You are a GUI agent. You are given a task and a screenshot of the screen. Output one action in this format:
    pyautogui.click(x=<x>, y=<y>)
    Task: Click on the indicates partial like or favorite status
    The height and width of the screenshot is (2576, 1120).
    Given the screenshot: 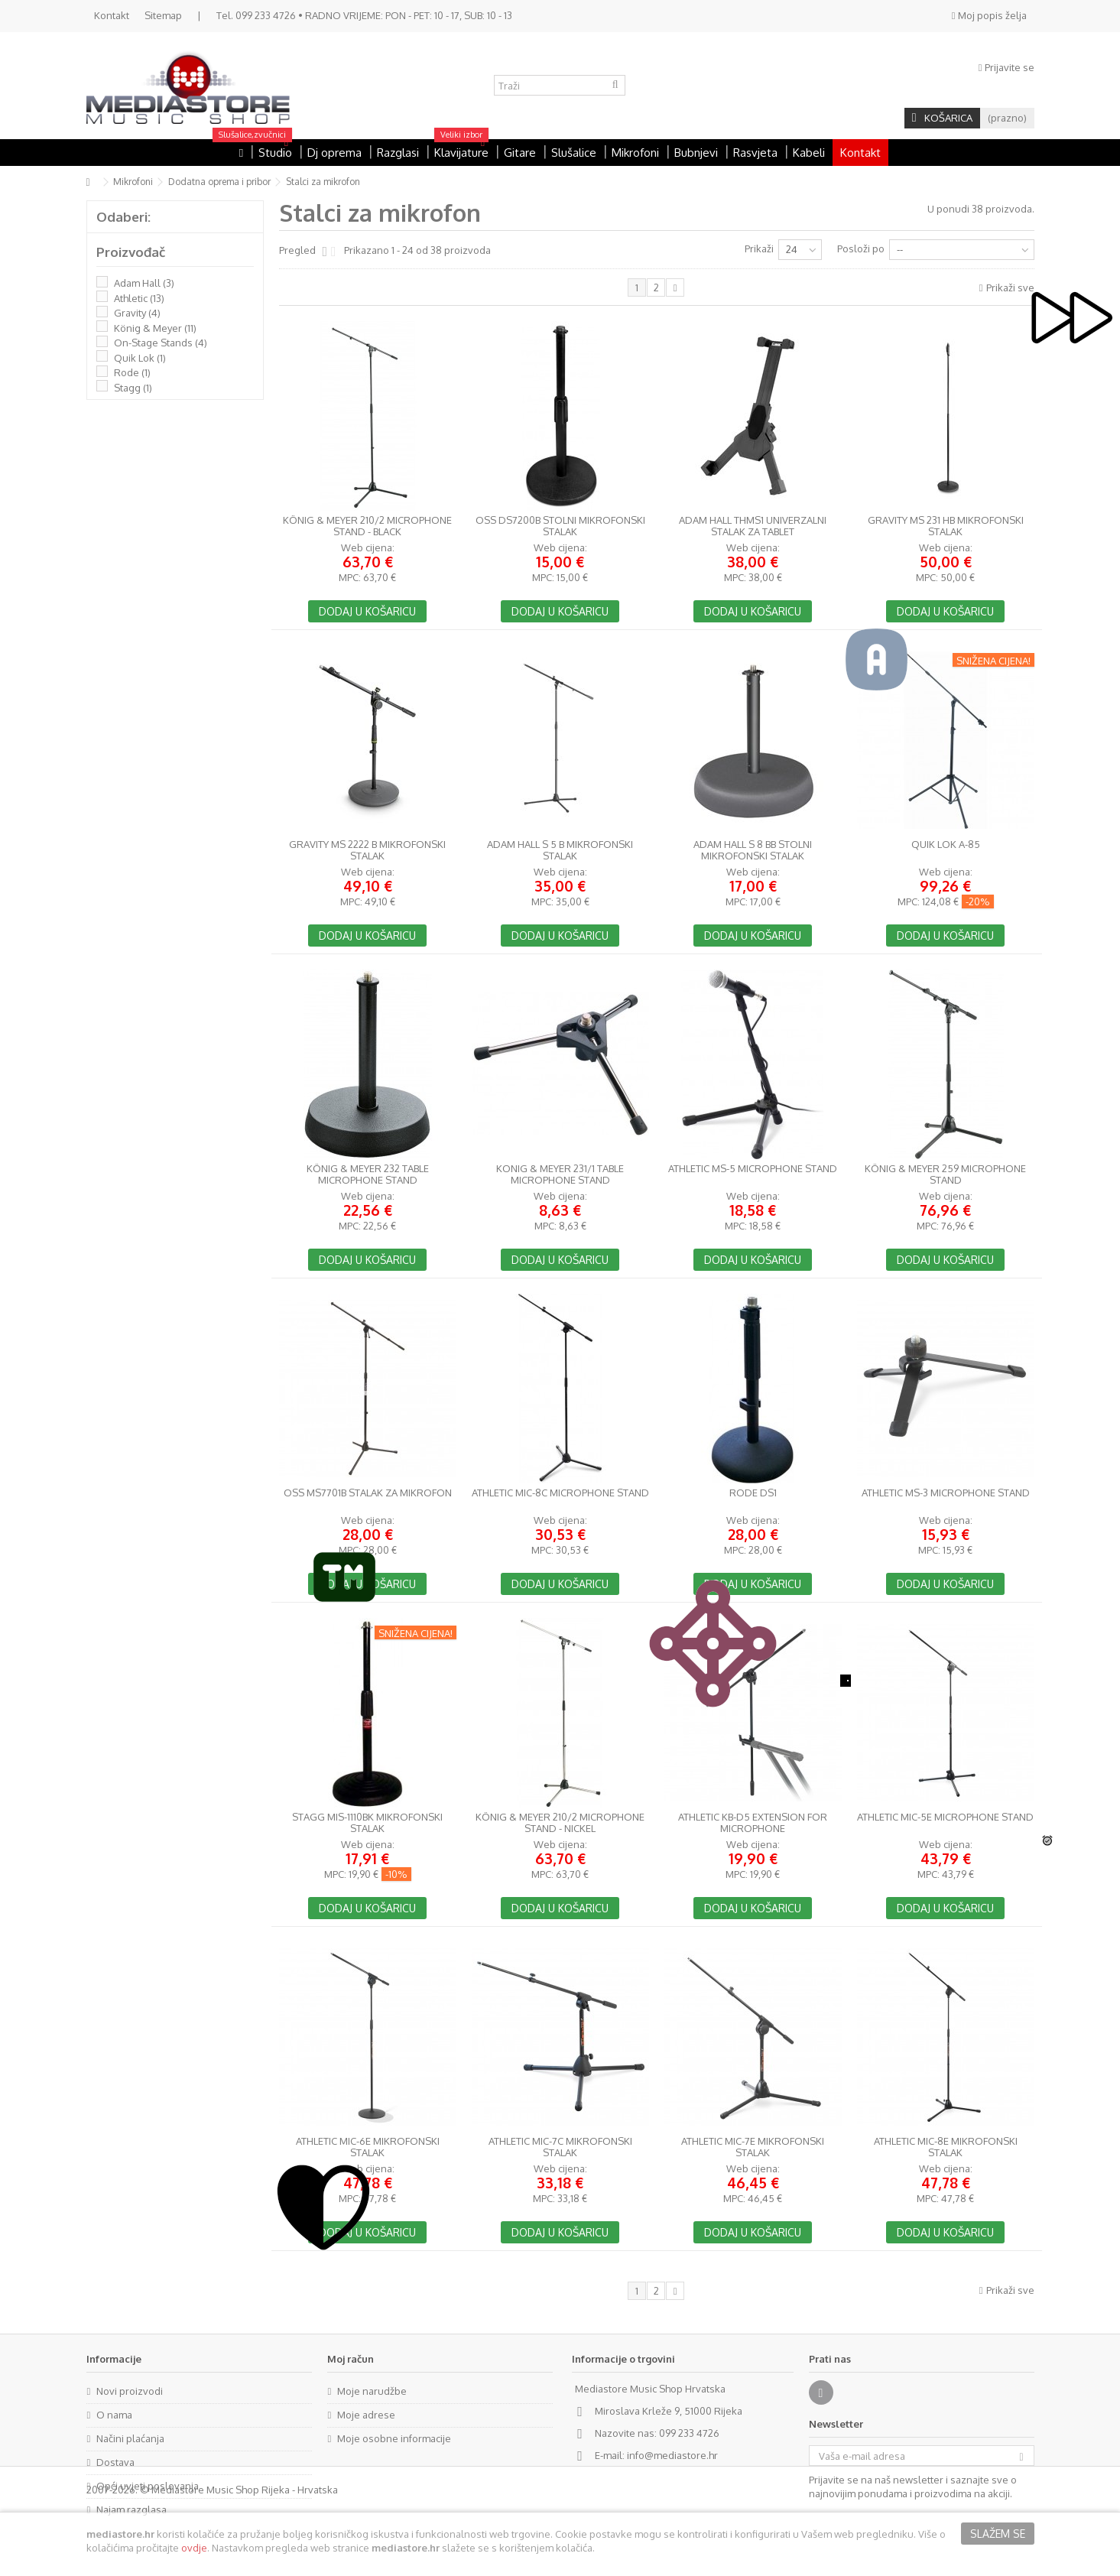 What is the action you would take?
    pyautogui.click(x=323, y=2207)
    